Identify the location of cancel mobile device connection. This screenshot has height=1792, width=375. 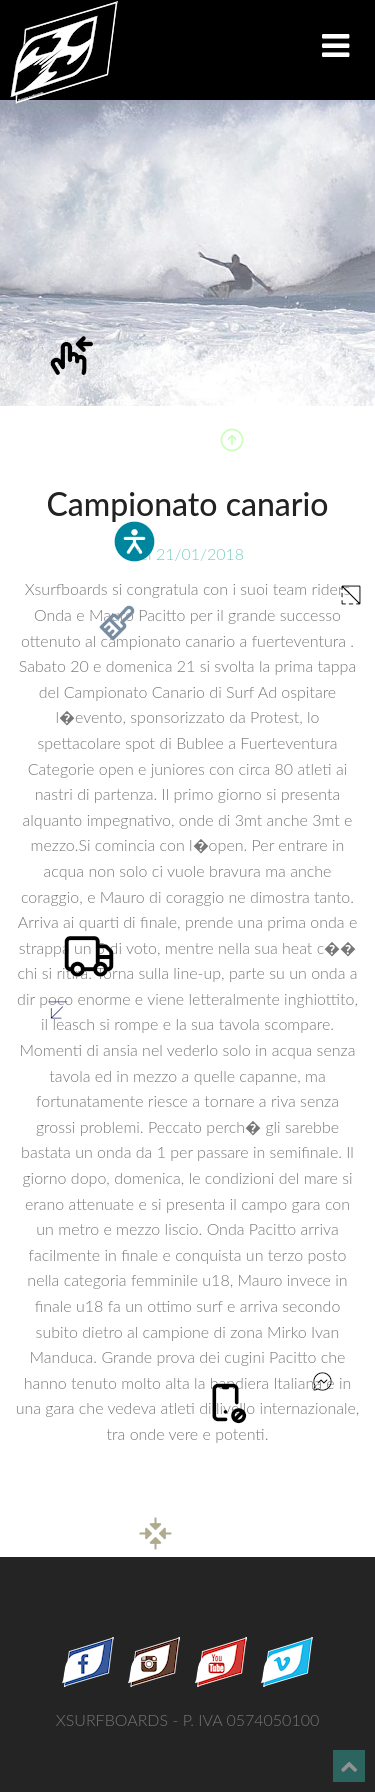
(225, 1402).